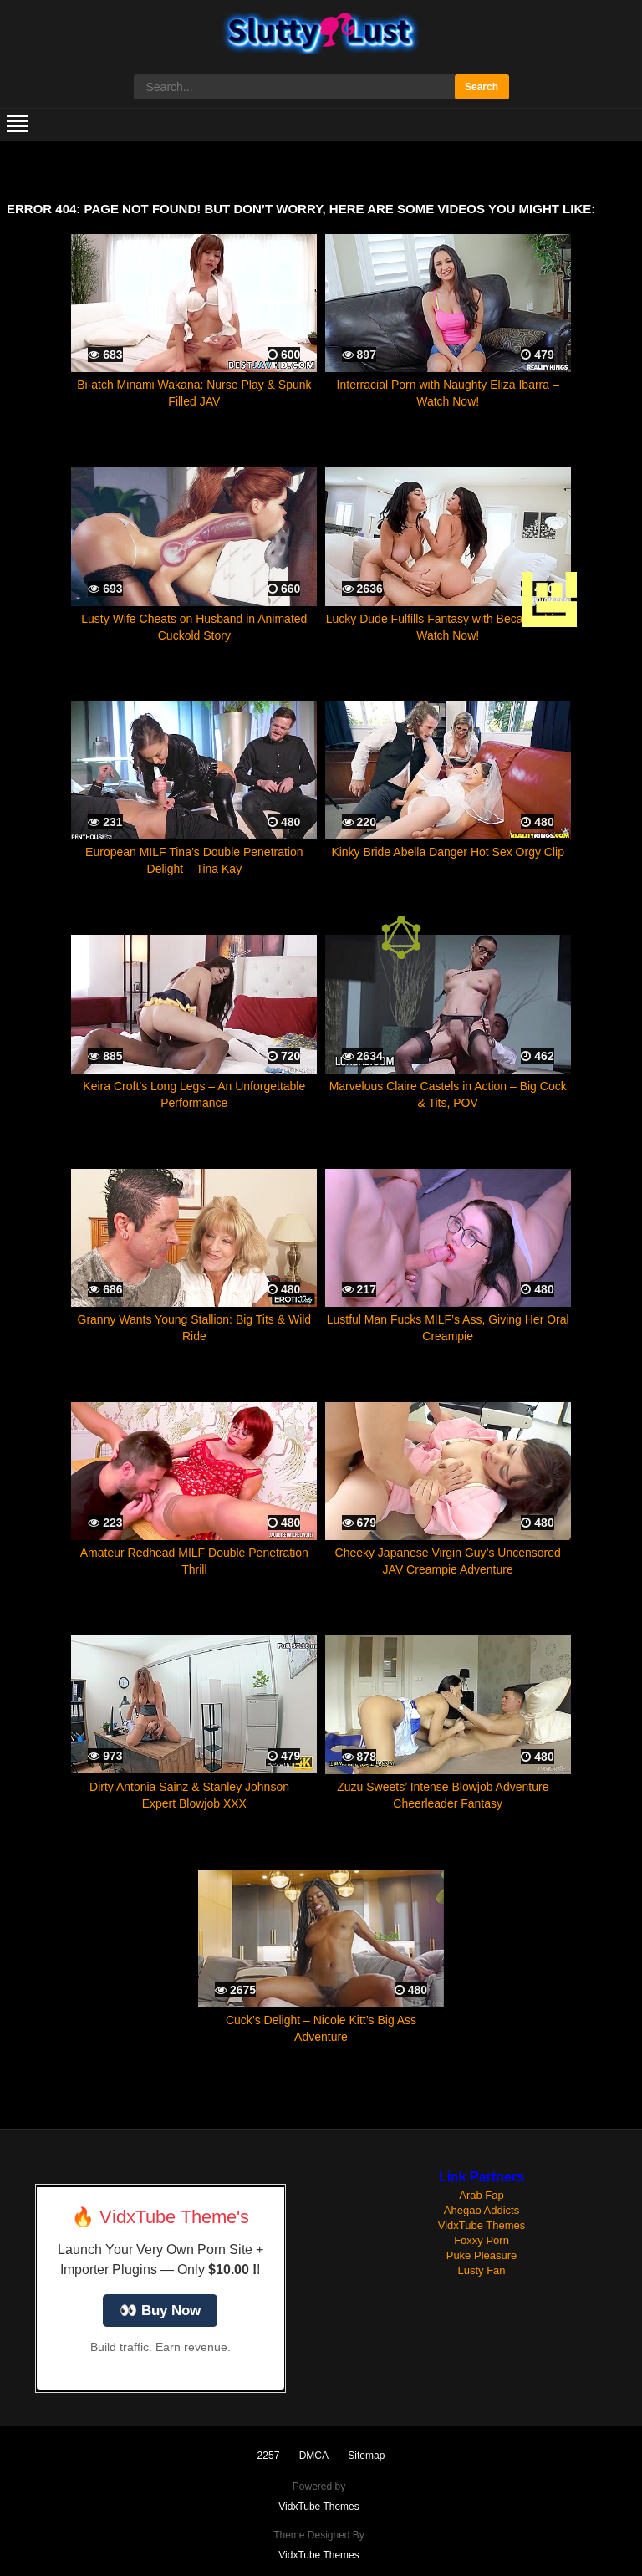 Image resolution: width=642 pixels, height=2576 pixels. What do you see at coordinates (549, 599) in the screenshot?
I see `open the Bandsintown app` at bounding box center [549, 599].